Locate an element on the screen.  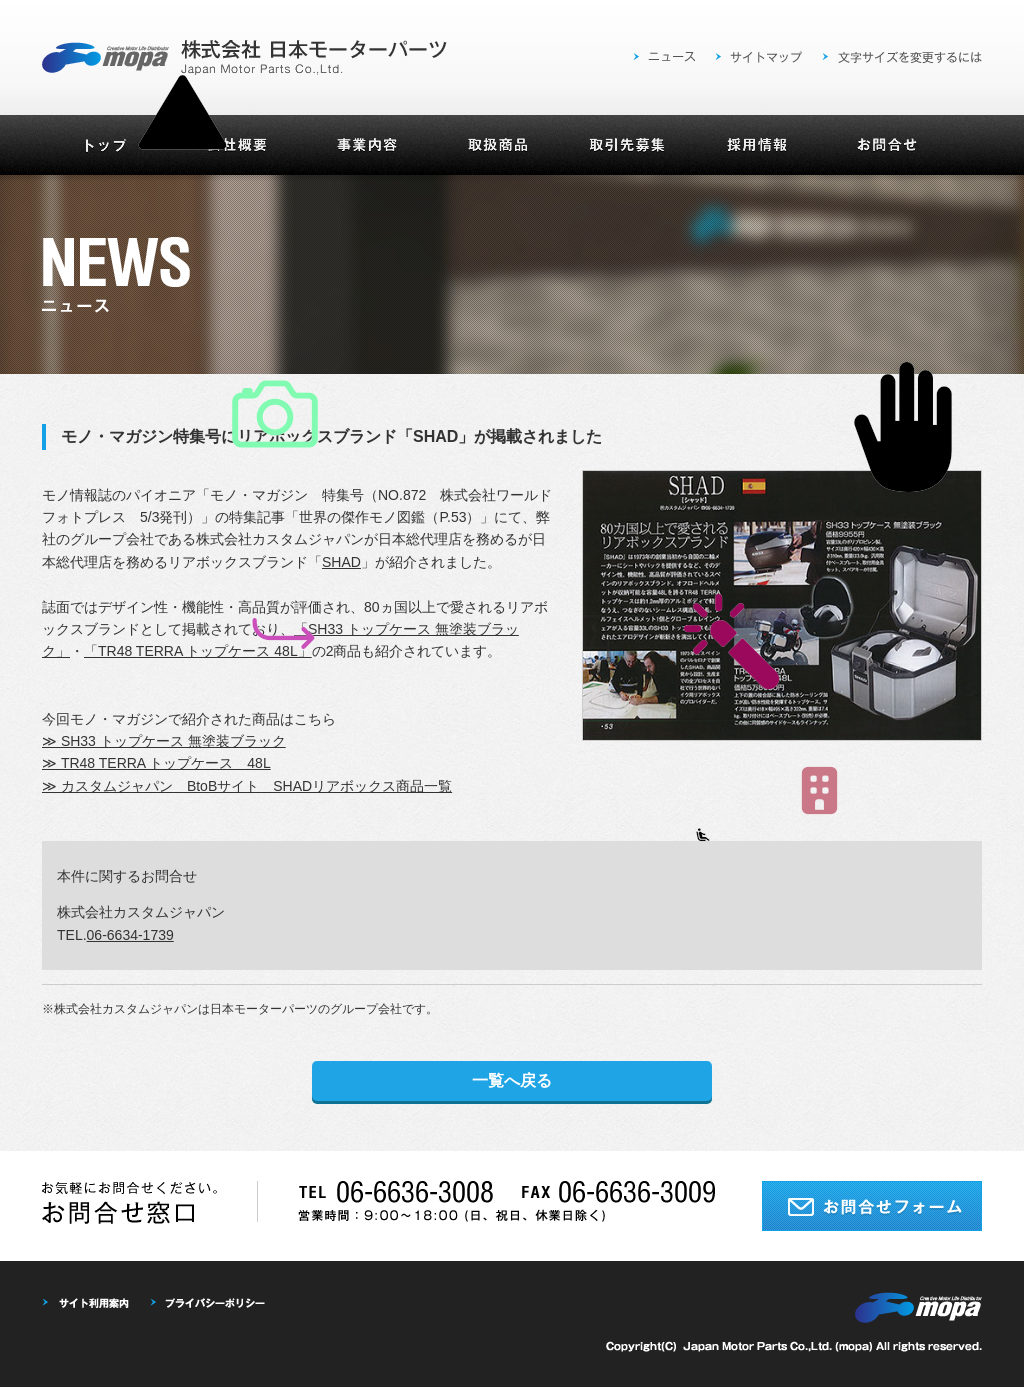
apply auto-enhance or magic adjustments is located at coordinates (732, 642).